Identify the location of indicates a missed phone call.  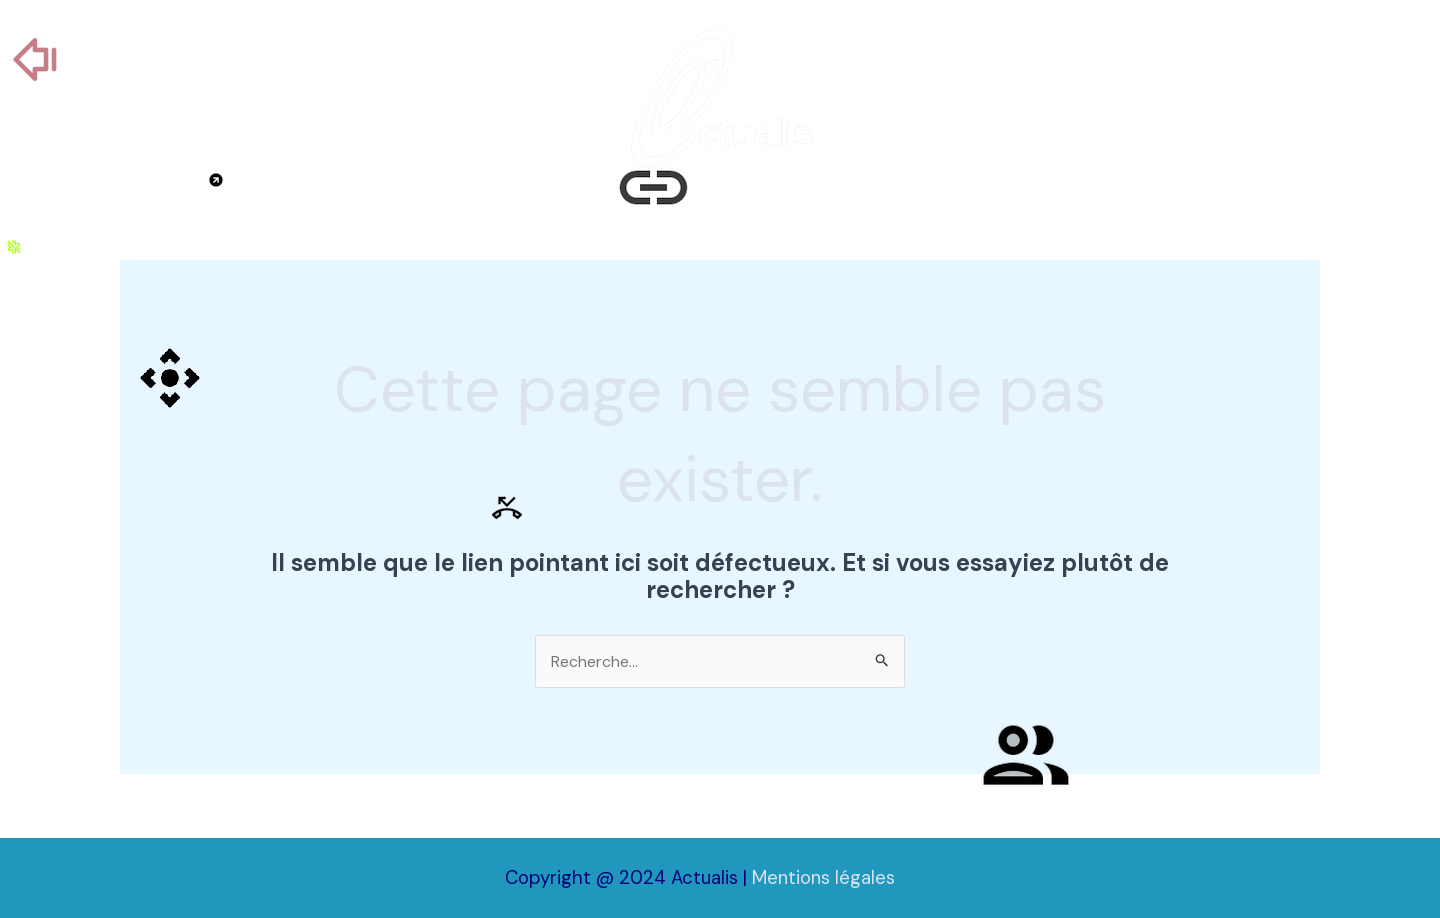
(507, 508).